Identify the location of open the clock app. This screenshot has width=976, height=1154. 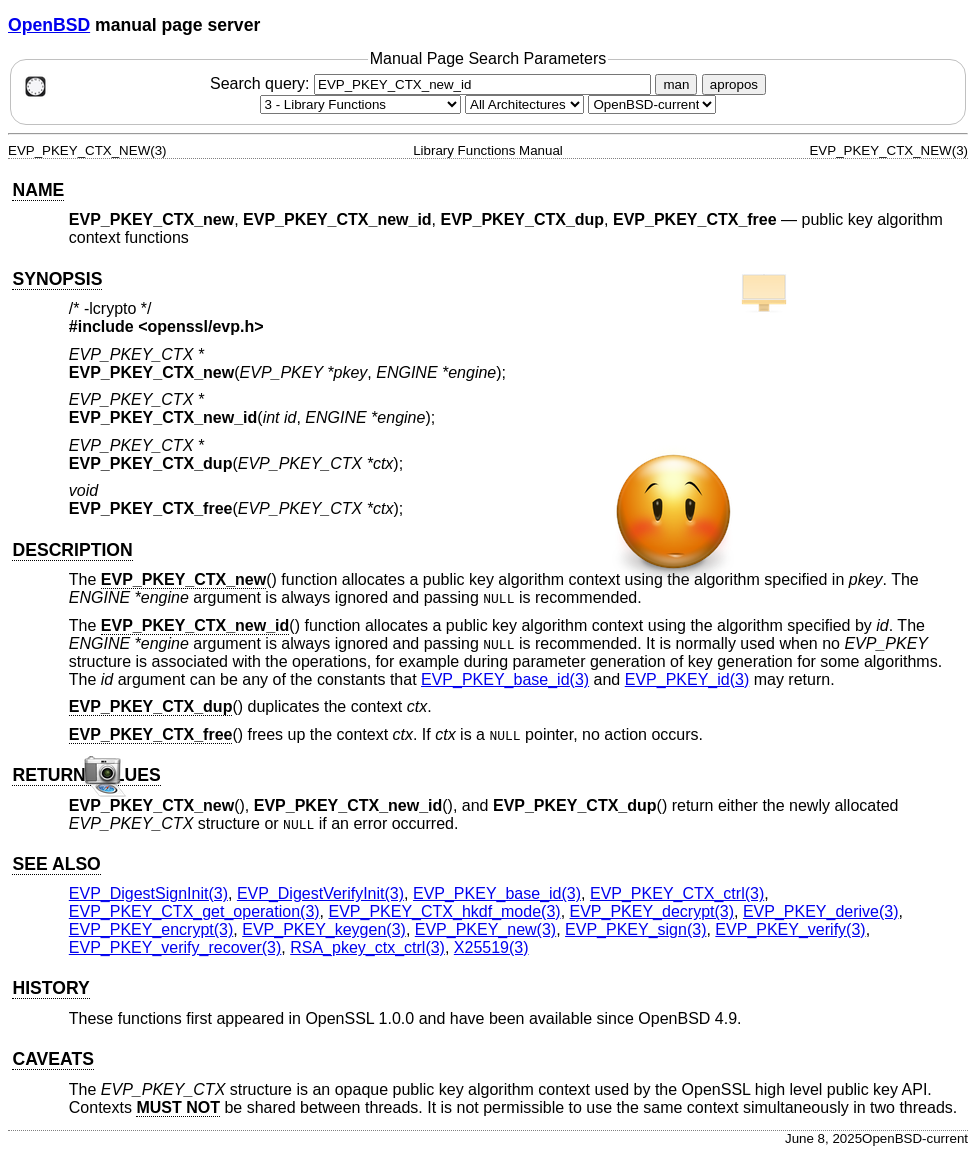
(35, 86).